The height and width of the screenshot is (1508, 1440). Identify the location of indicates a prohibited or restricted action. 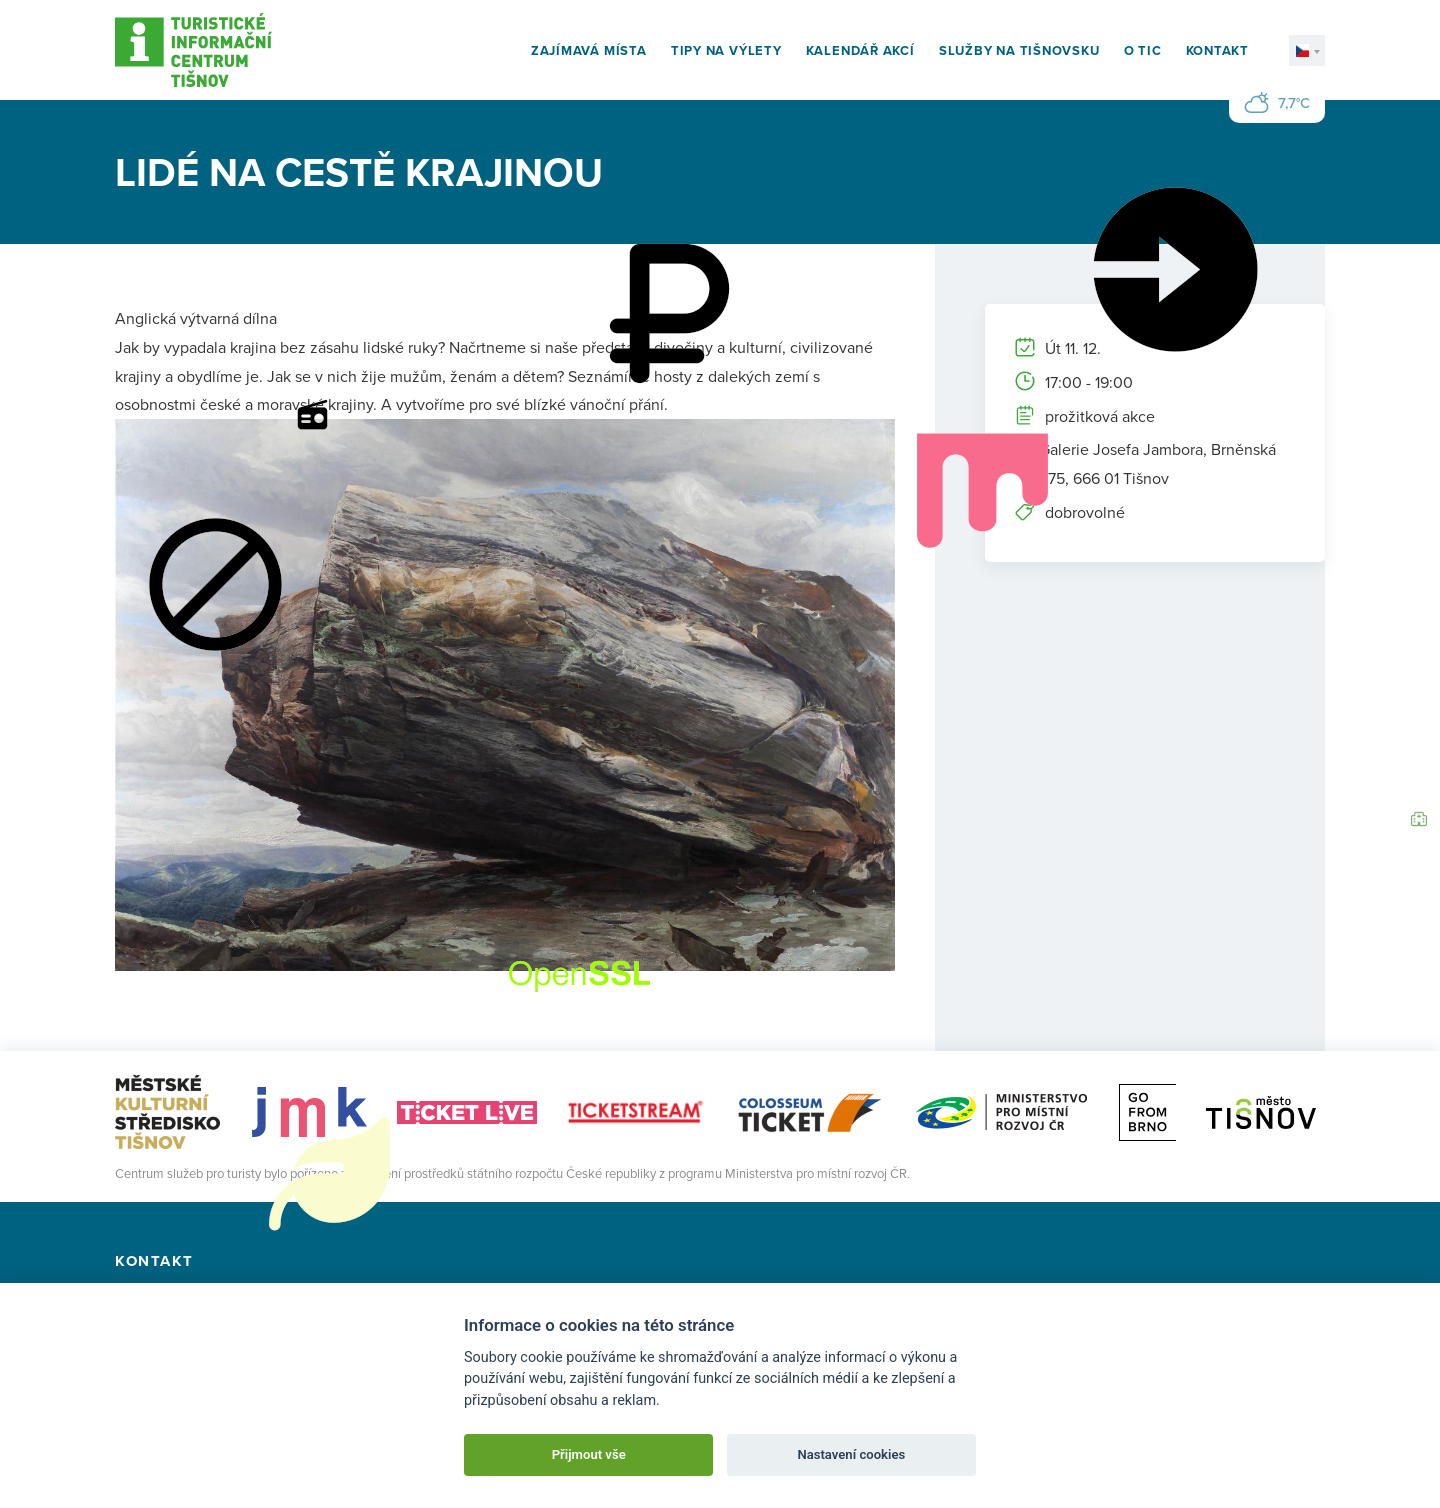
(215, 584).